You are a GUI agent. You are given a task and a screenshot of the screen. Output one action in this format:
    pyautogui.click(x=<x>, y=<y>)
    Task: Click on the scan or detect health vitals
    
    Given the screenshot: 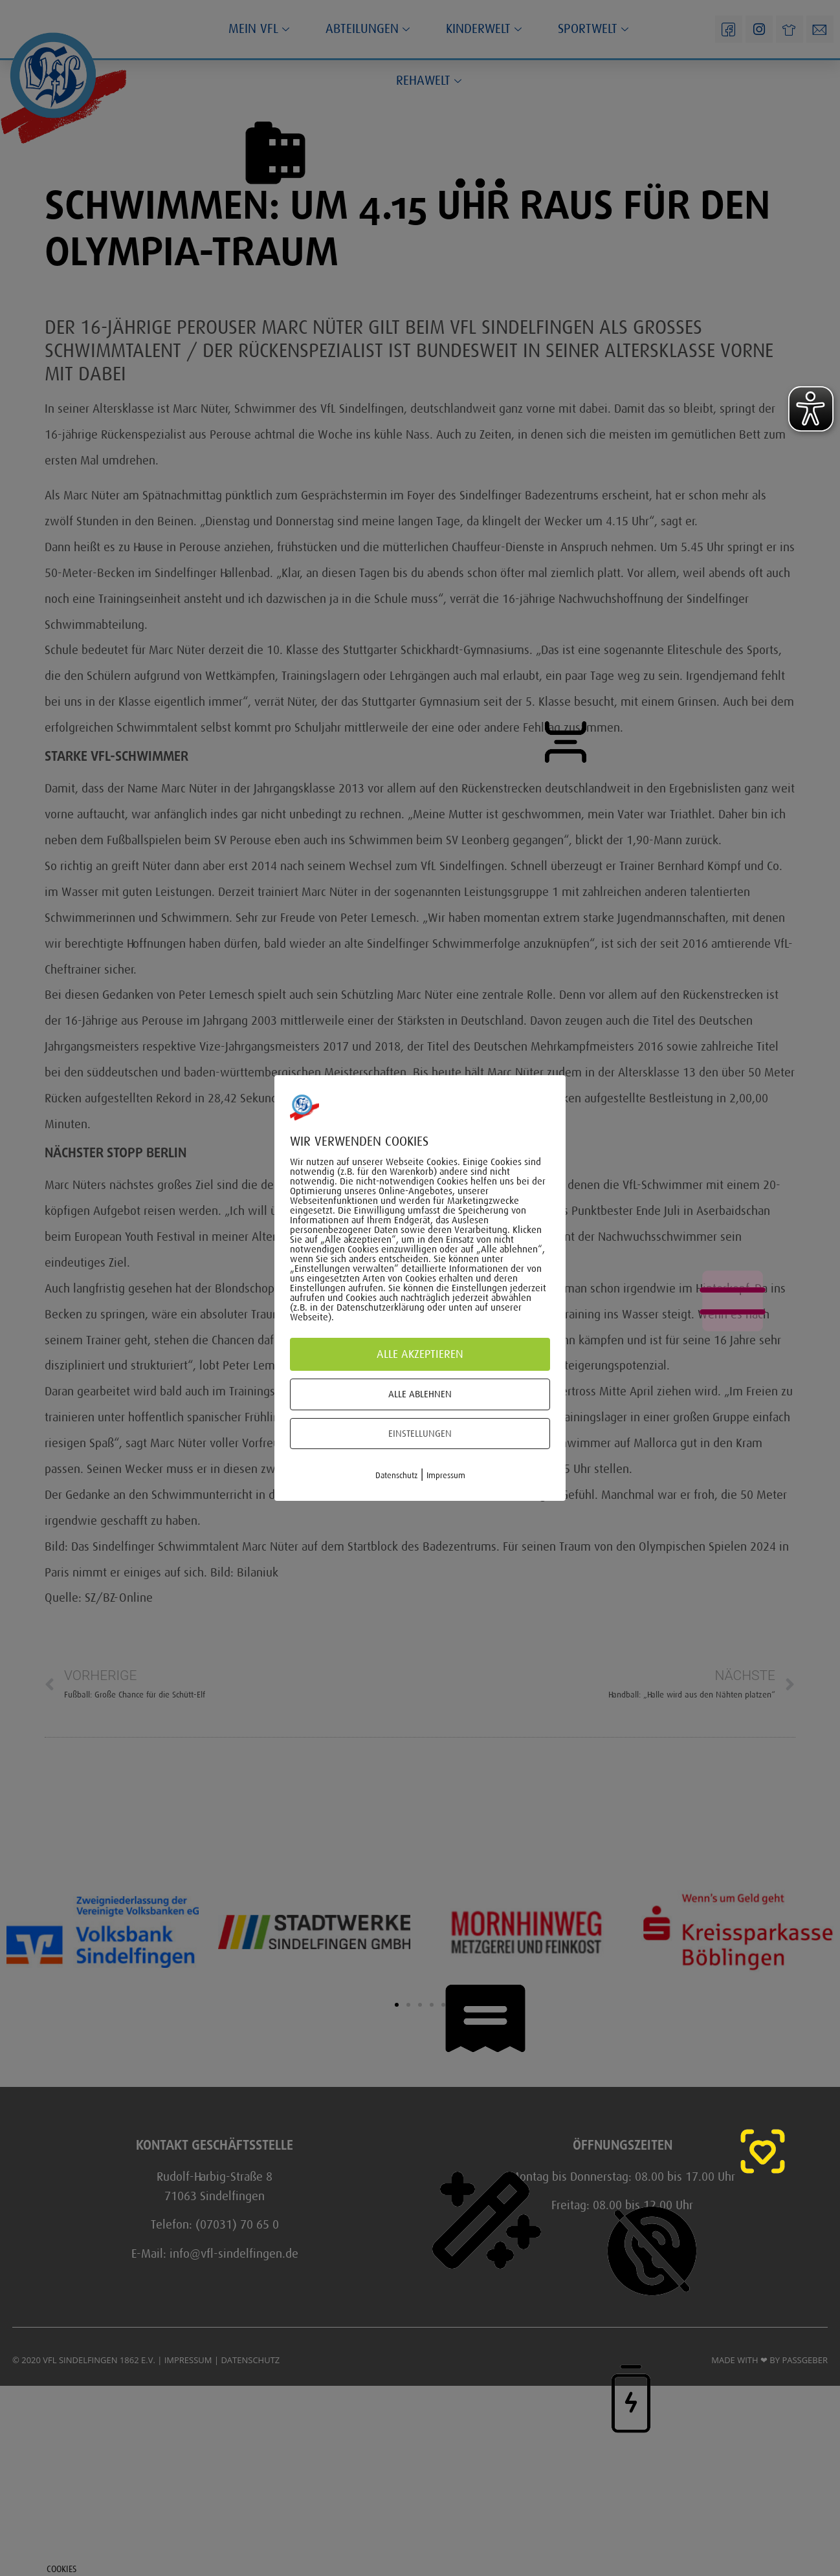 What is the action you would take?
    pyautogui.click(x=762, y=2151)
    